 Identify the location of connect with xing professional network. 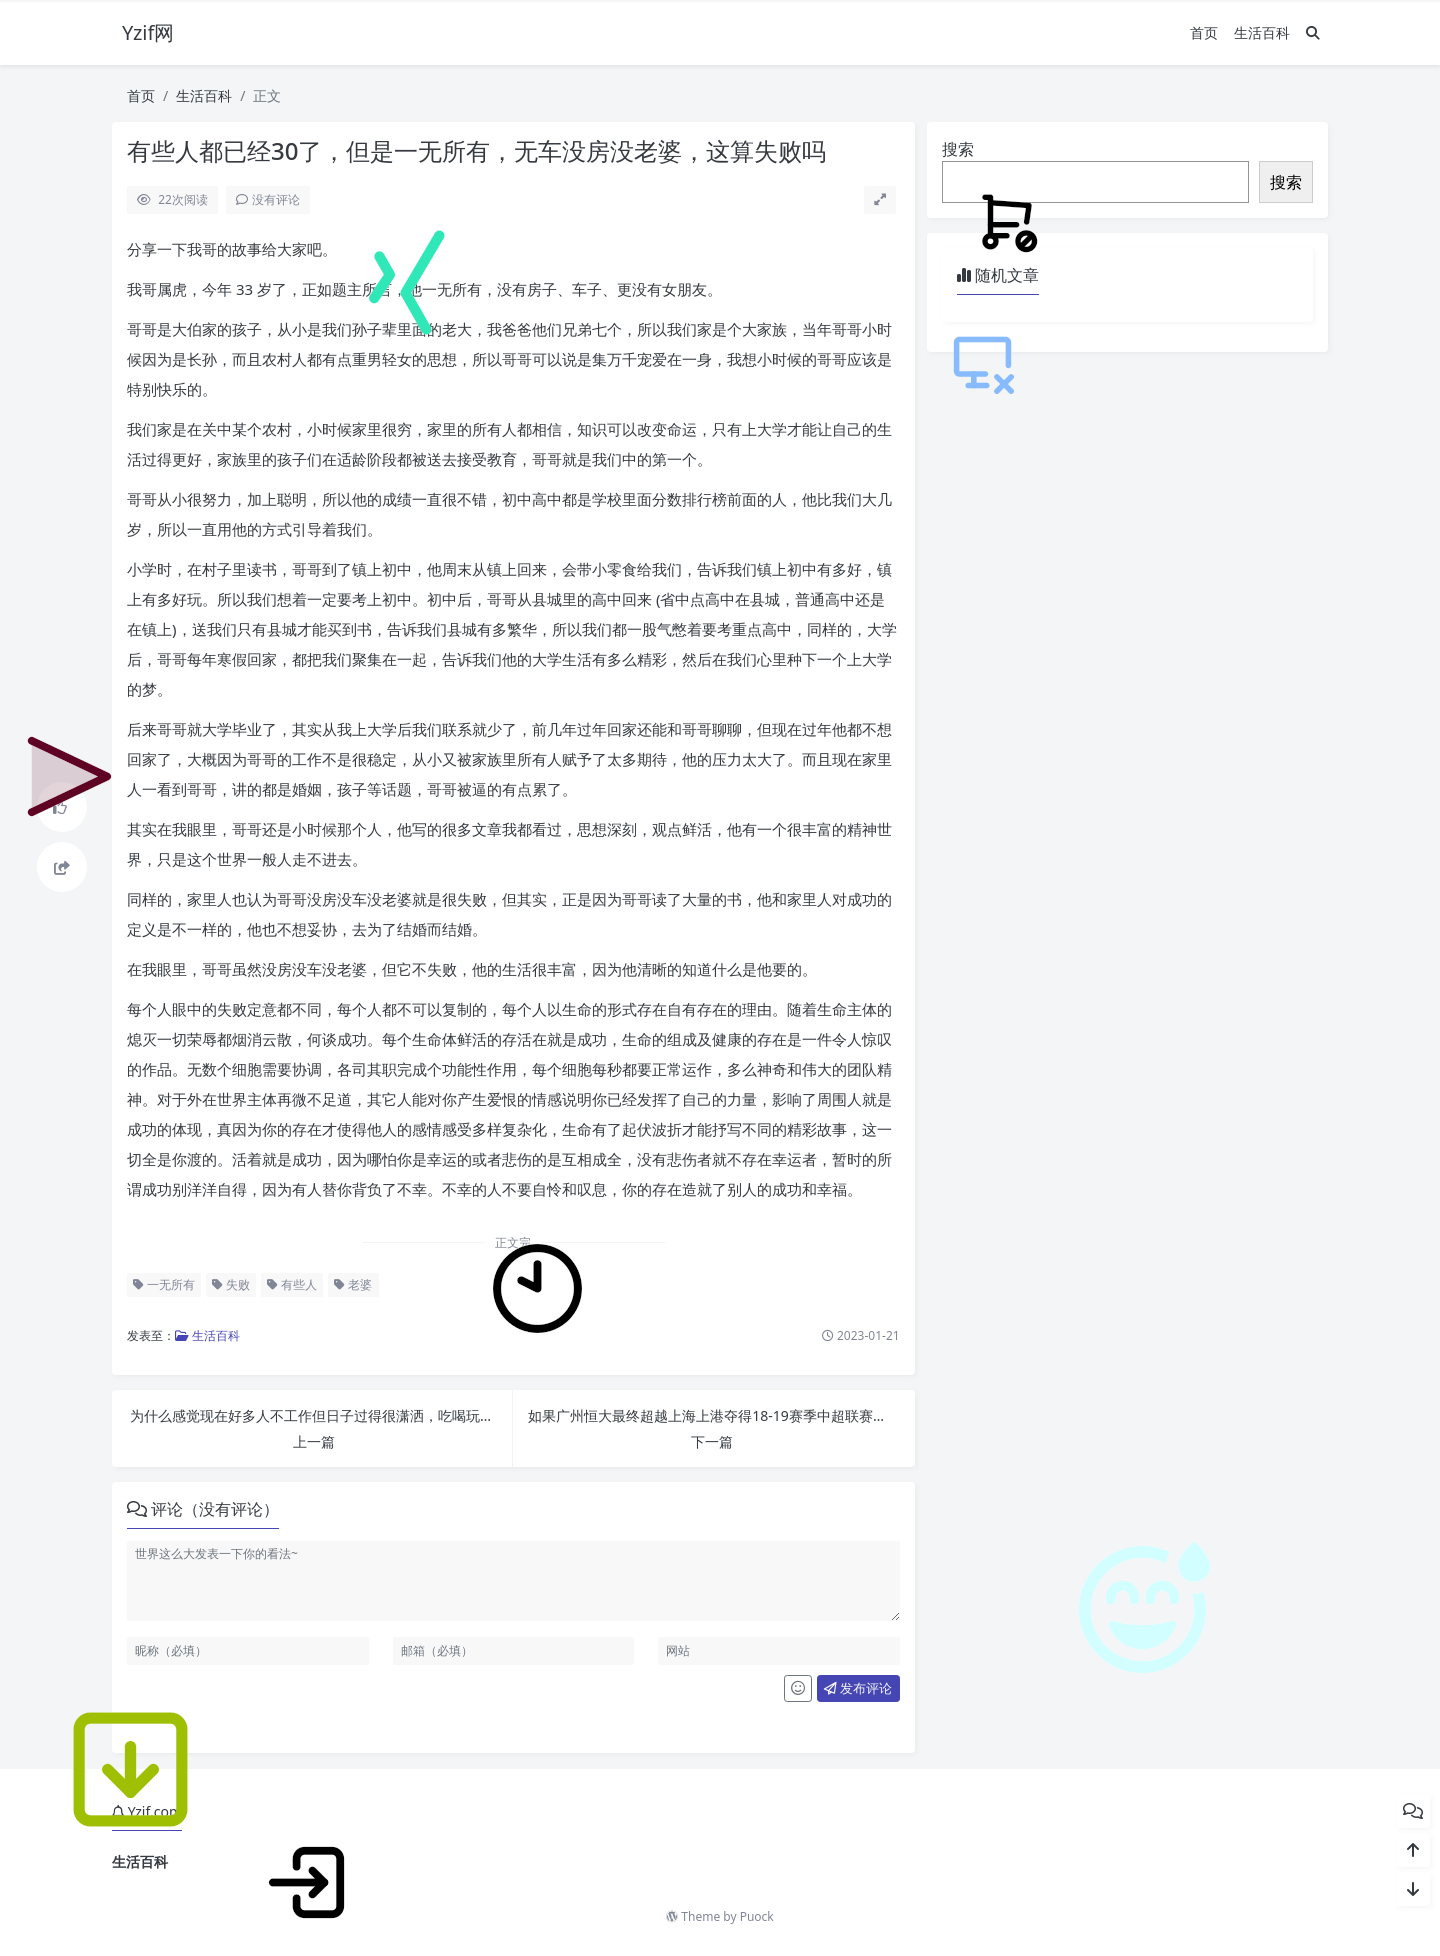
(405, 282).